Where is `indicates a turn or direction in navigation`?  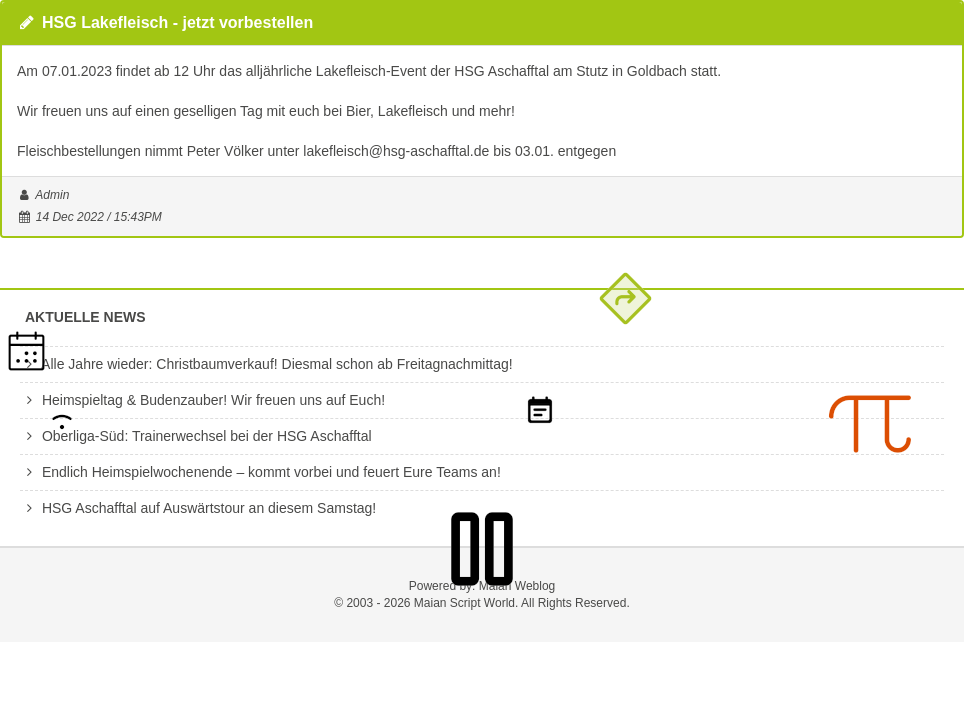
indicates a turn or direction in navigation is located at coordinates (625, 298).